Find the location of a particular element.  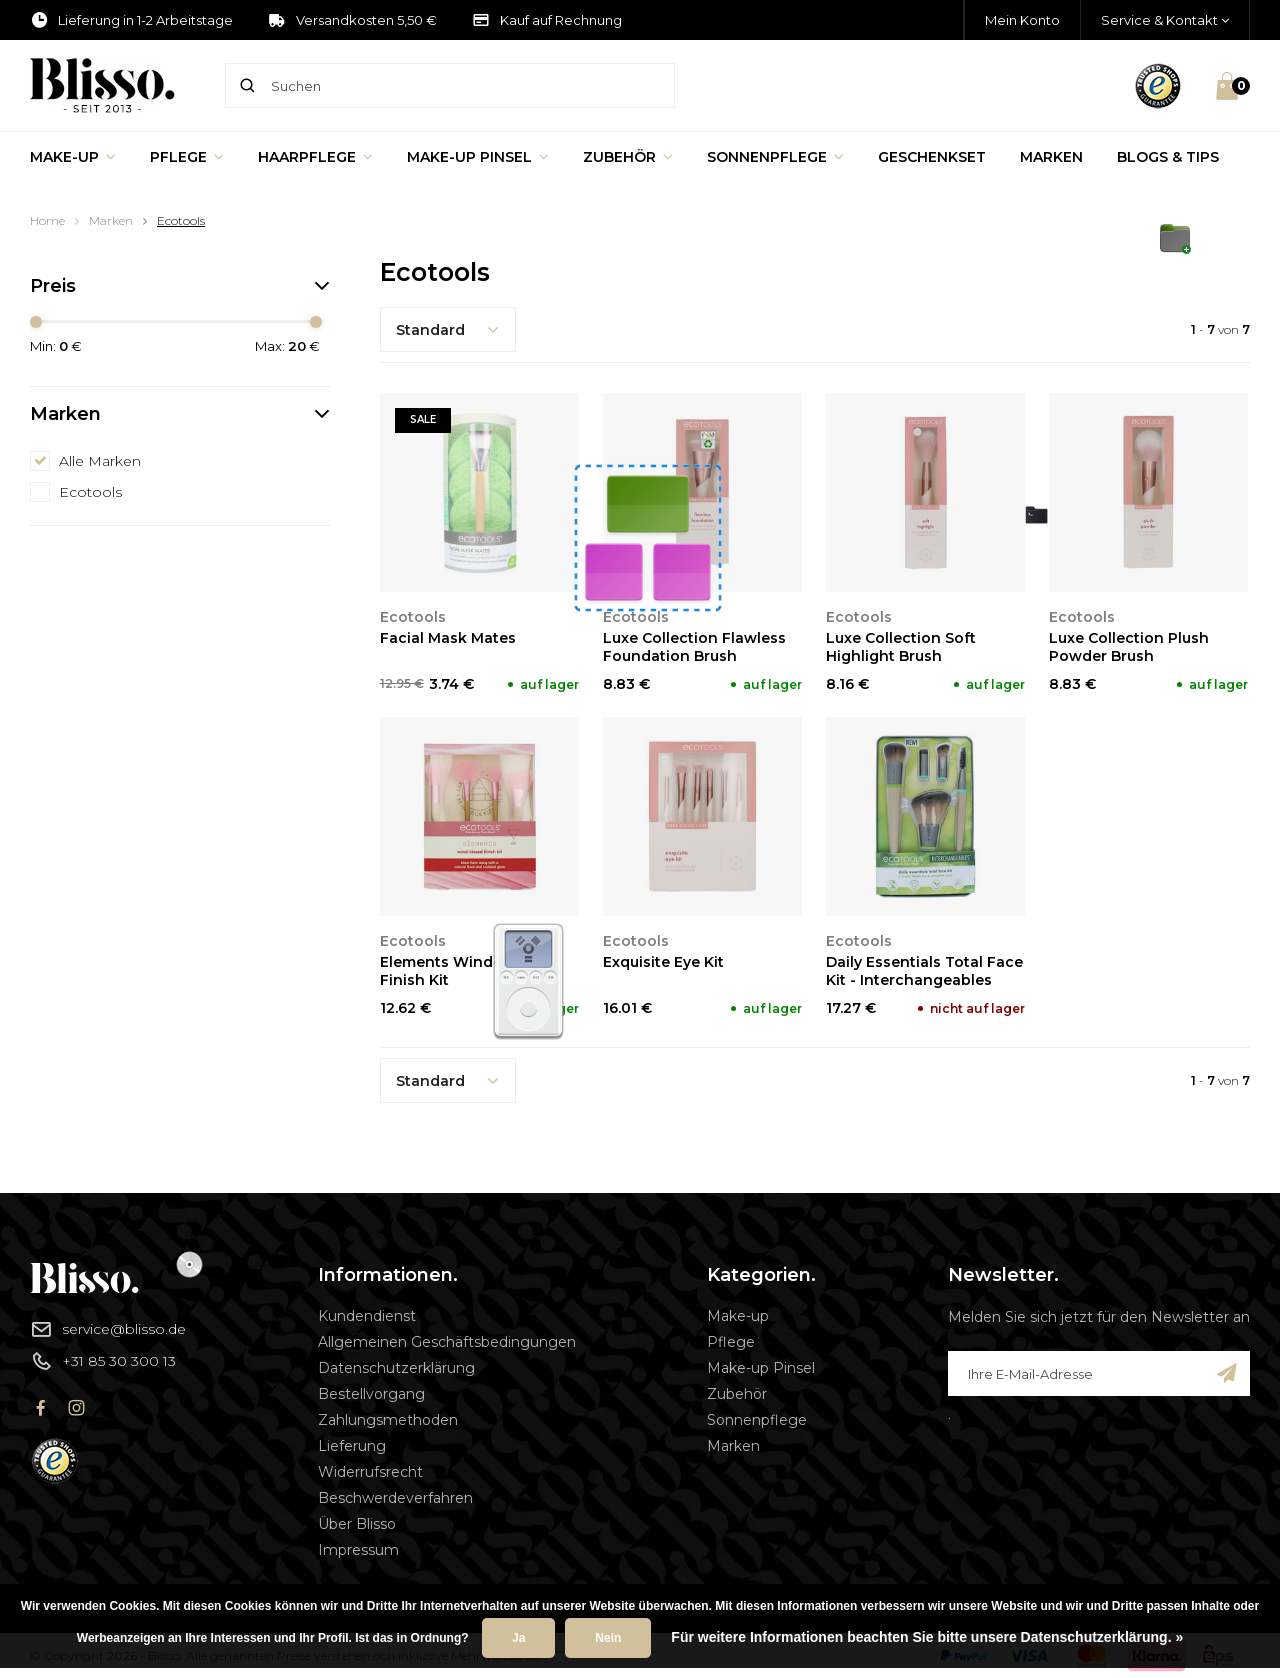

indicates a DVD+R disc drive or media is located at coordinates (189, 1264).